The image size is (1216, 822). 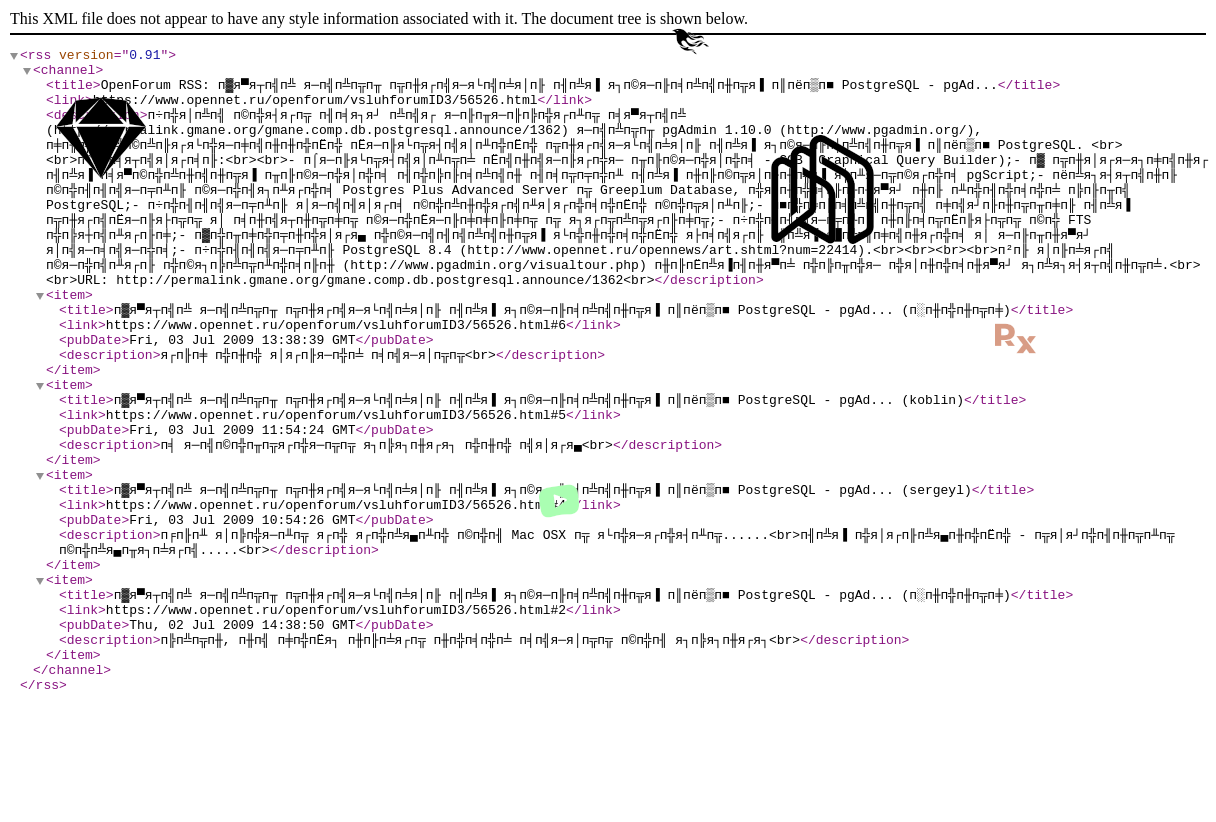 What do you see at coordinates (1015, 338) in the screenshot?
I see `open Reactive Resume app` at bounding box center [1015, 338].